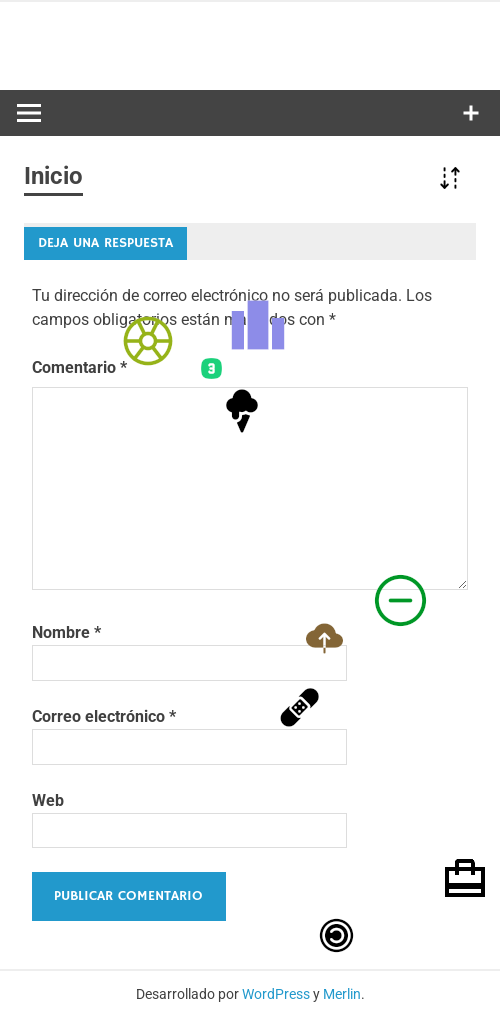  What do you see at coordinates (258, 325) in the screenshot?
I see `view rankings or leaderboard` at bounding box center [258, 325].